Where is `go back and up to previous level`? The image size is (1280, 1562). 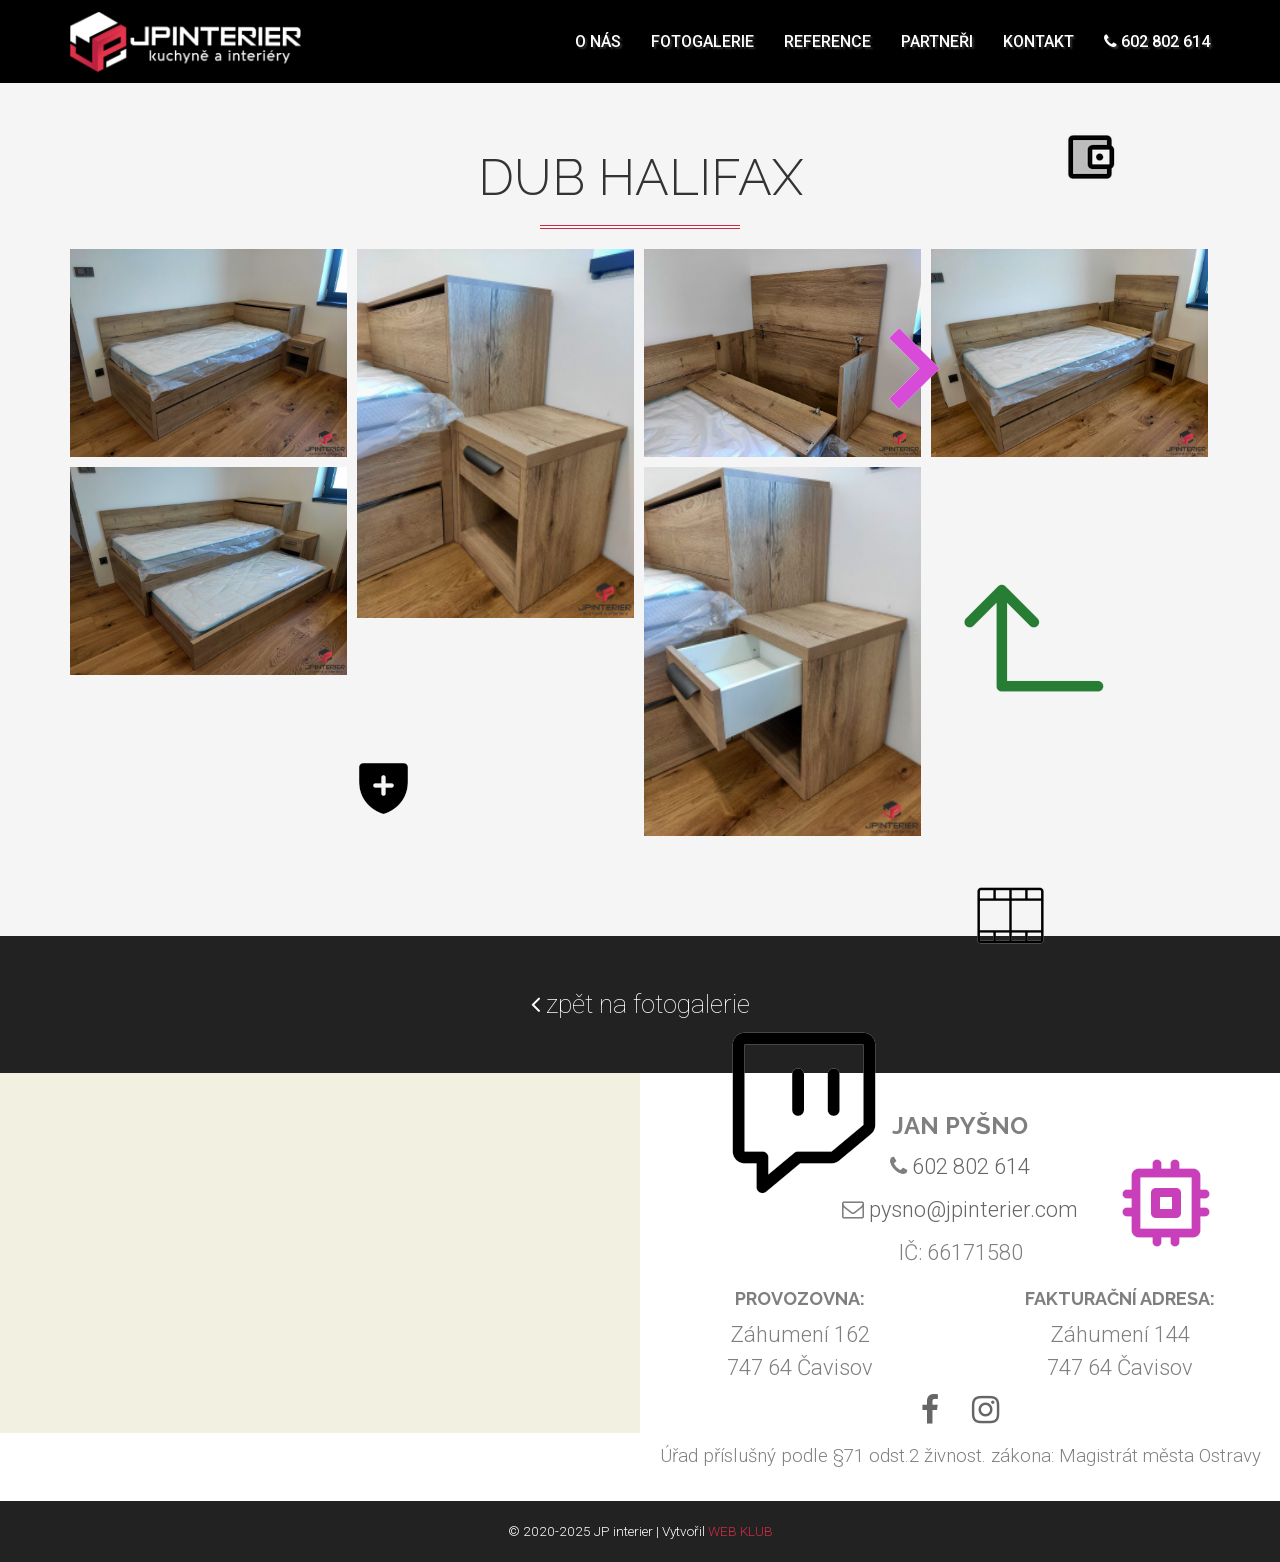
go back and up to previous level is located at coordinates (1028, 643).